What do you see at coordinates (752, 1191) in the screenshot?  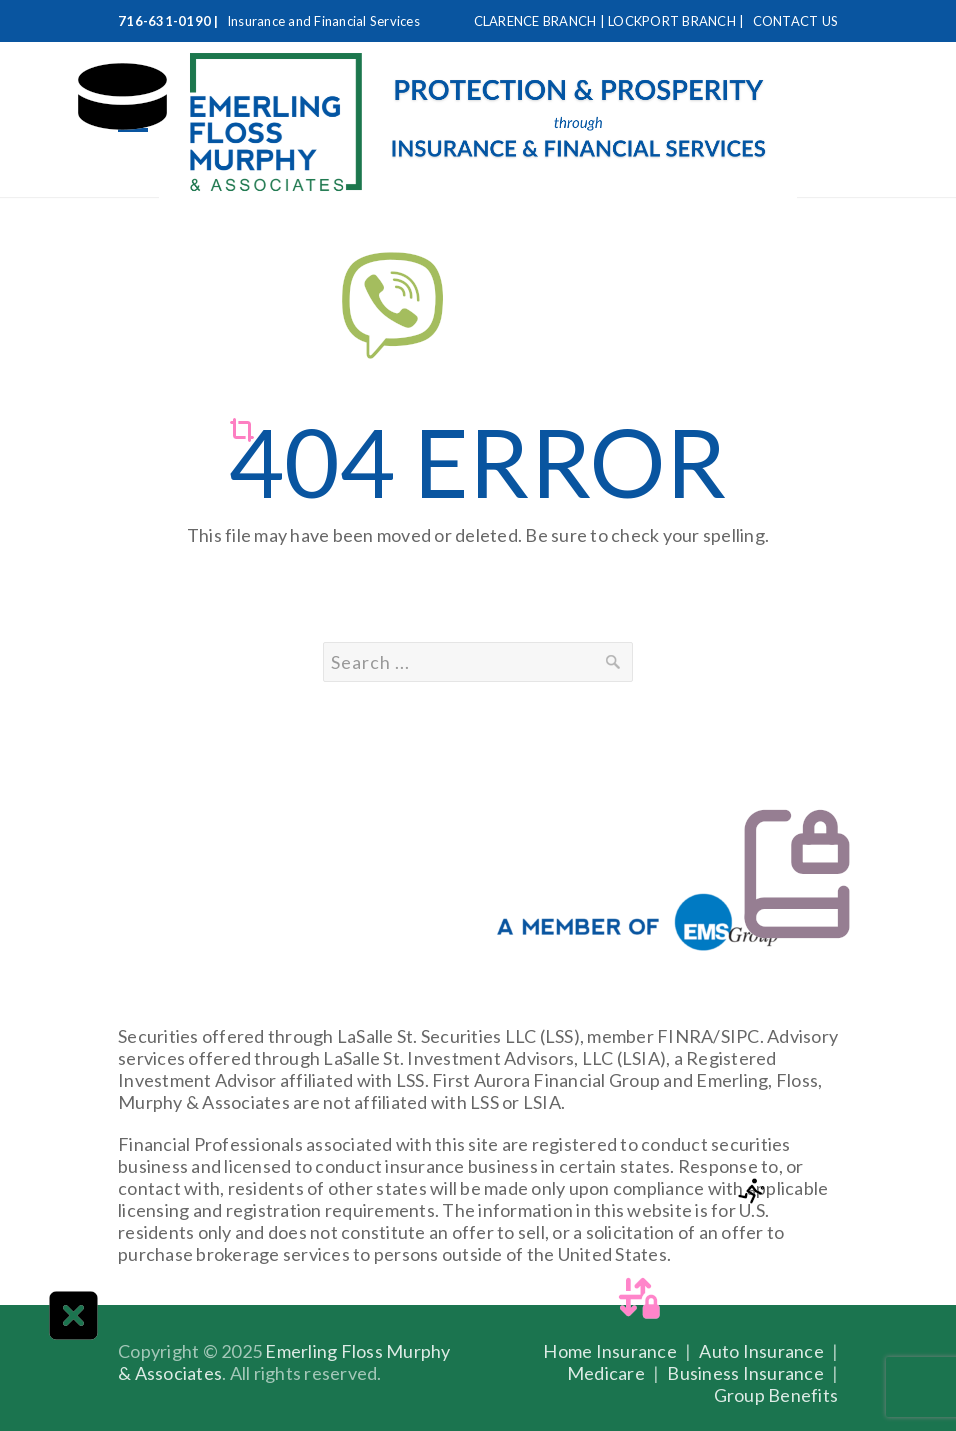 I see `access volleyball or beach sports activities` at bounding box center [752, 1191].